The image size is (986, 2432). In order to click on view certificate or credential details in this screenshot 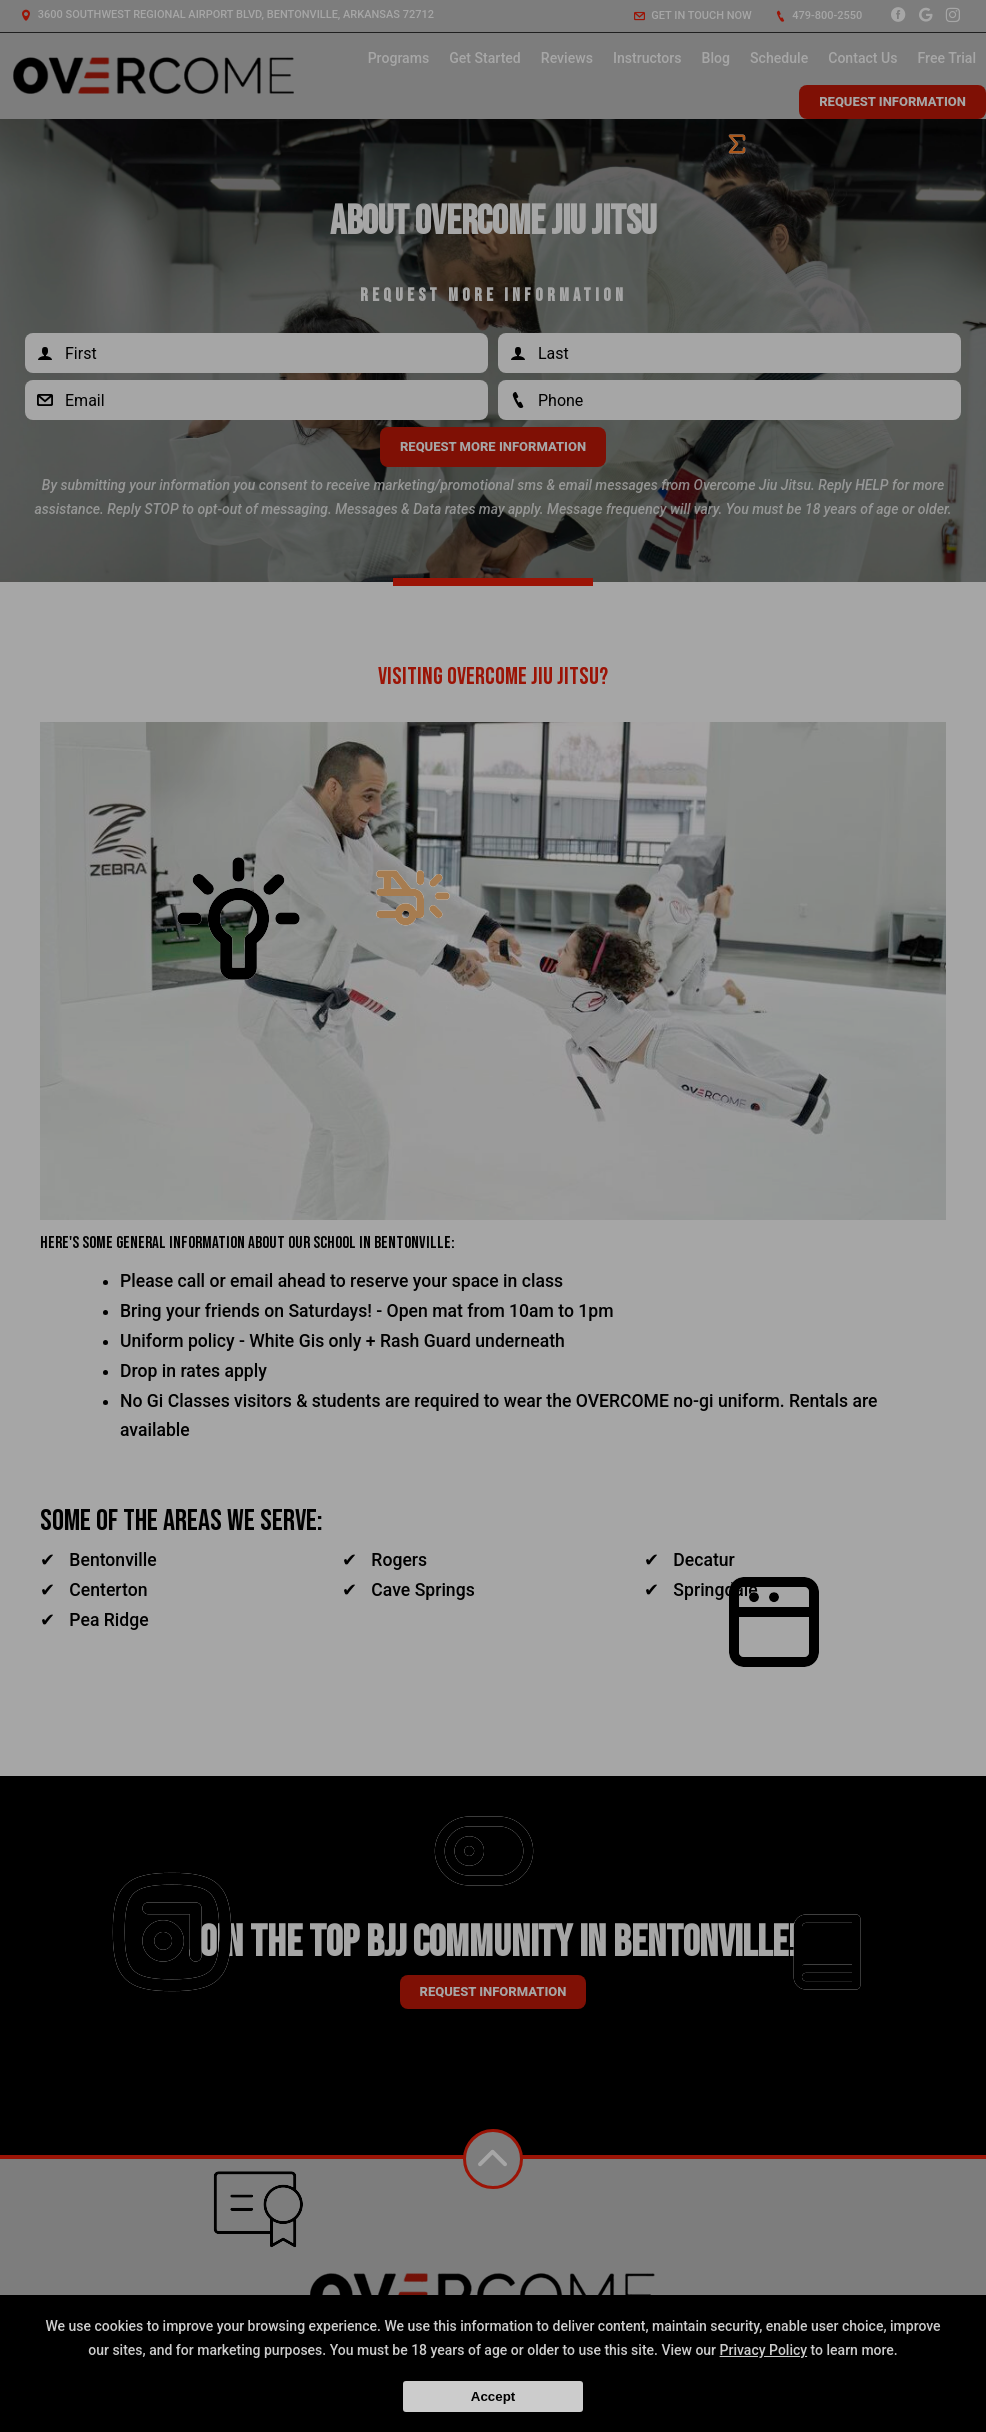, I will do `click(255, 2206)`.